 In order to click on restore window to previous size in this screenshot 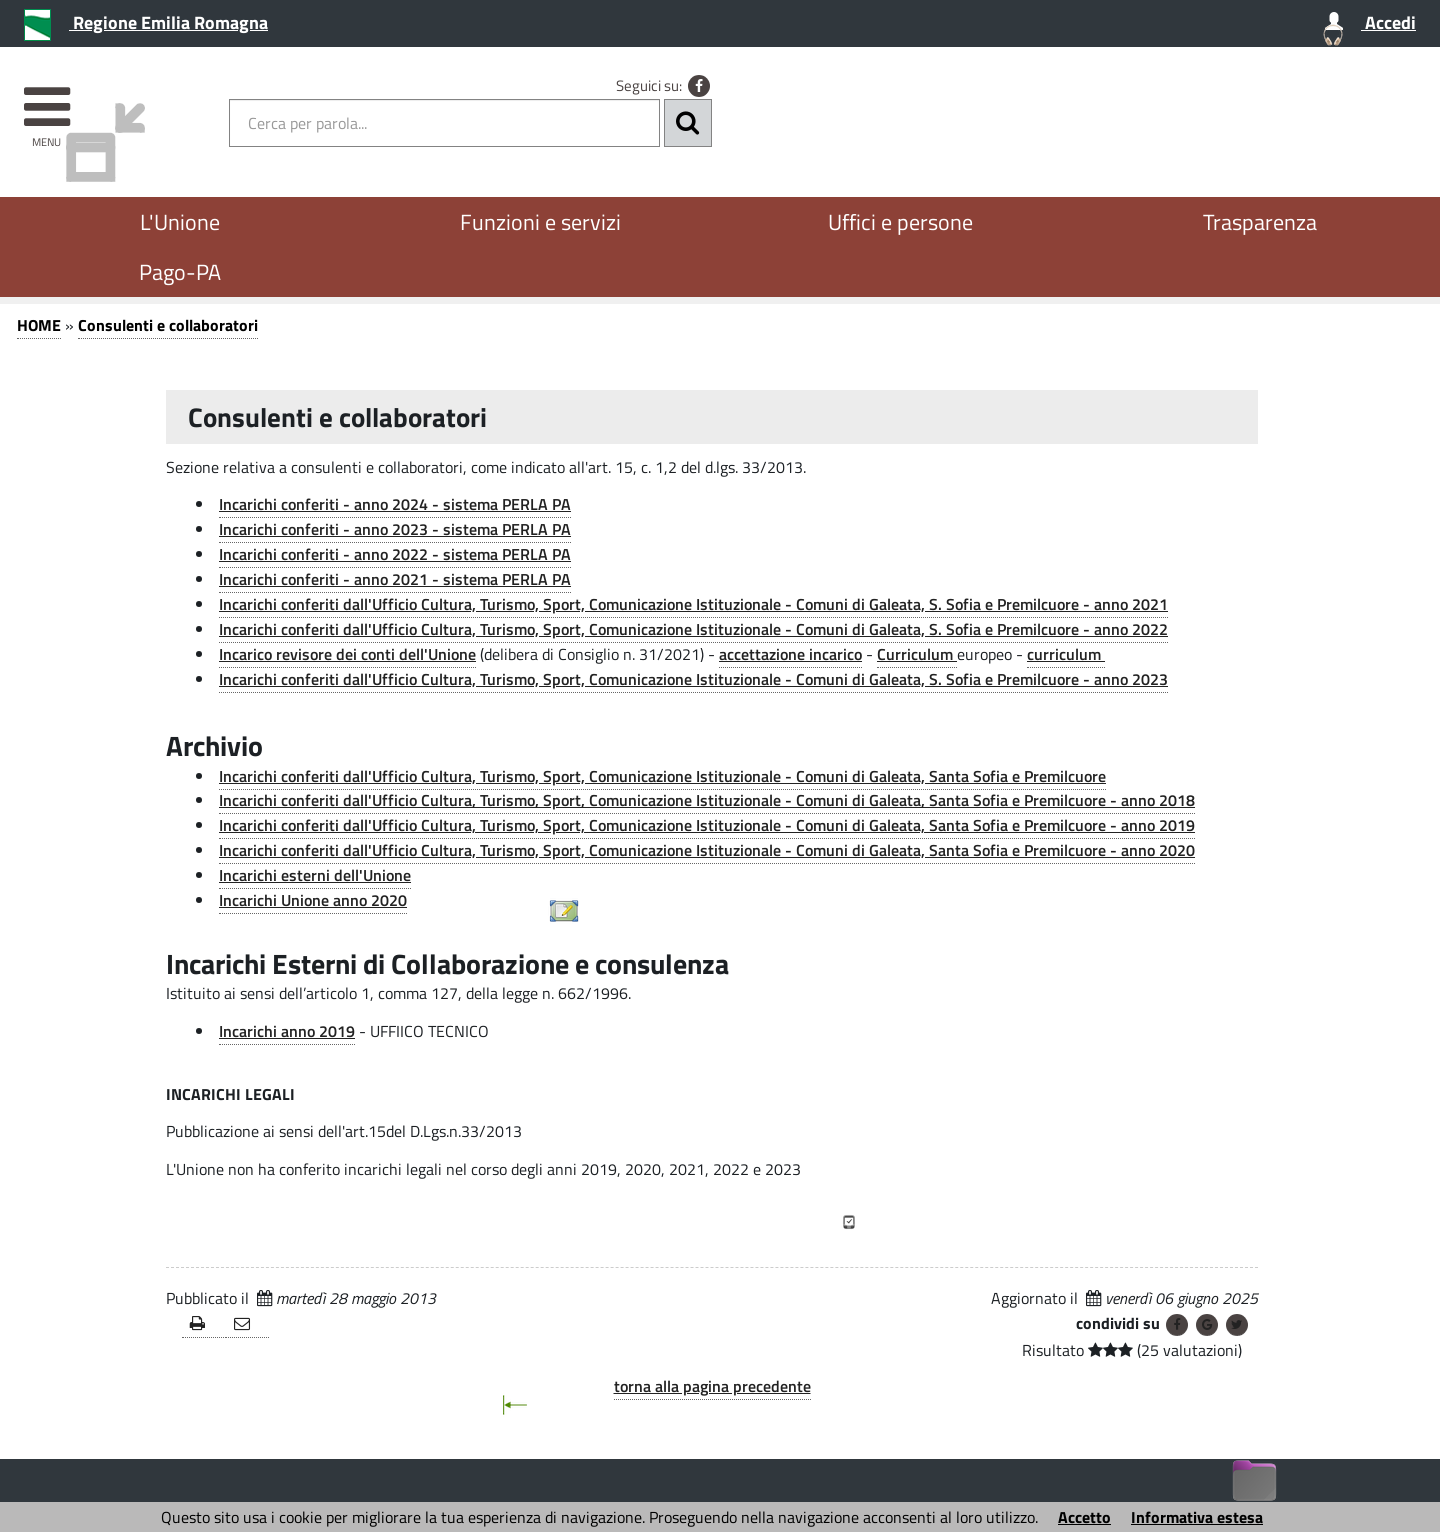, I will do `click(105, 142)`.